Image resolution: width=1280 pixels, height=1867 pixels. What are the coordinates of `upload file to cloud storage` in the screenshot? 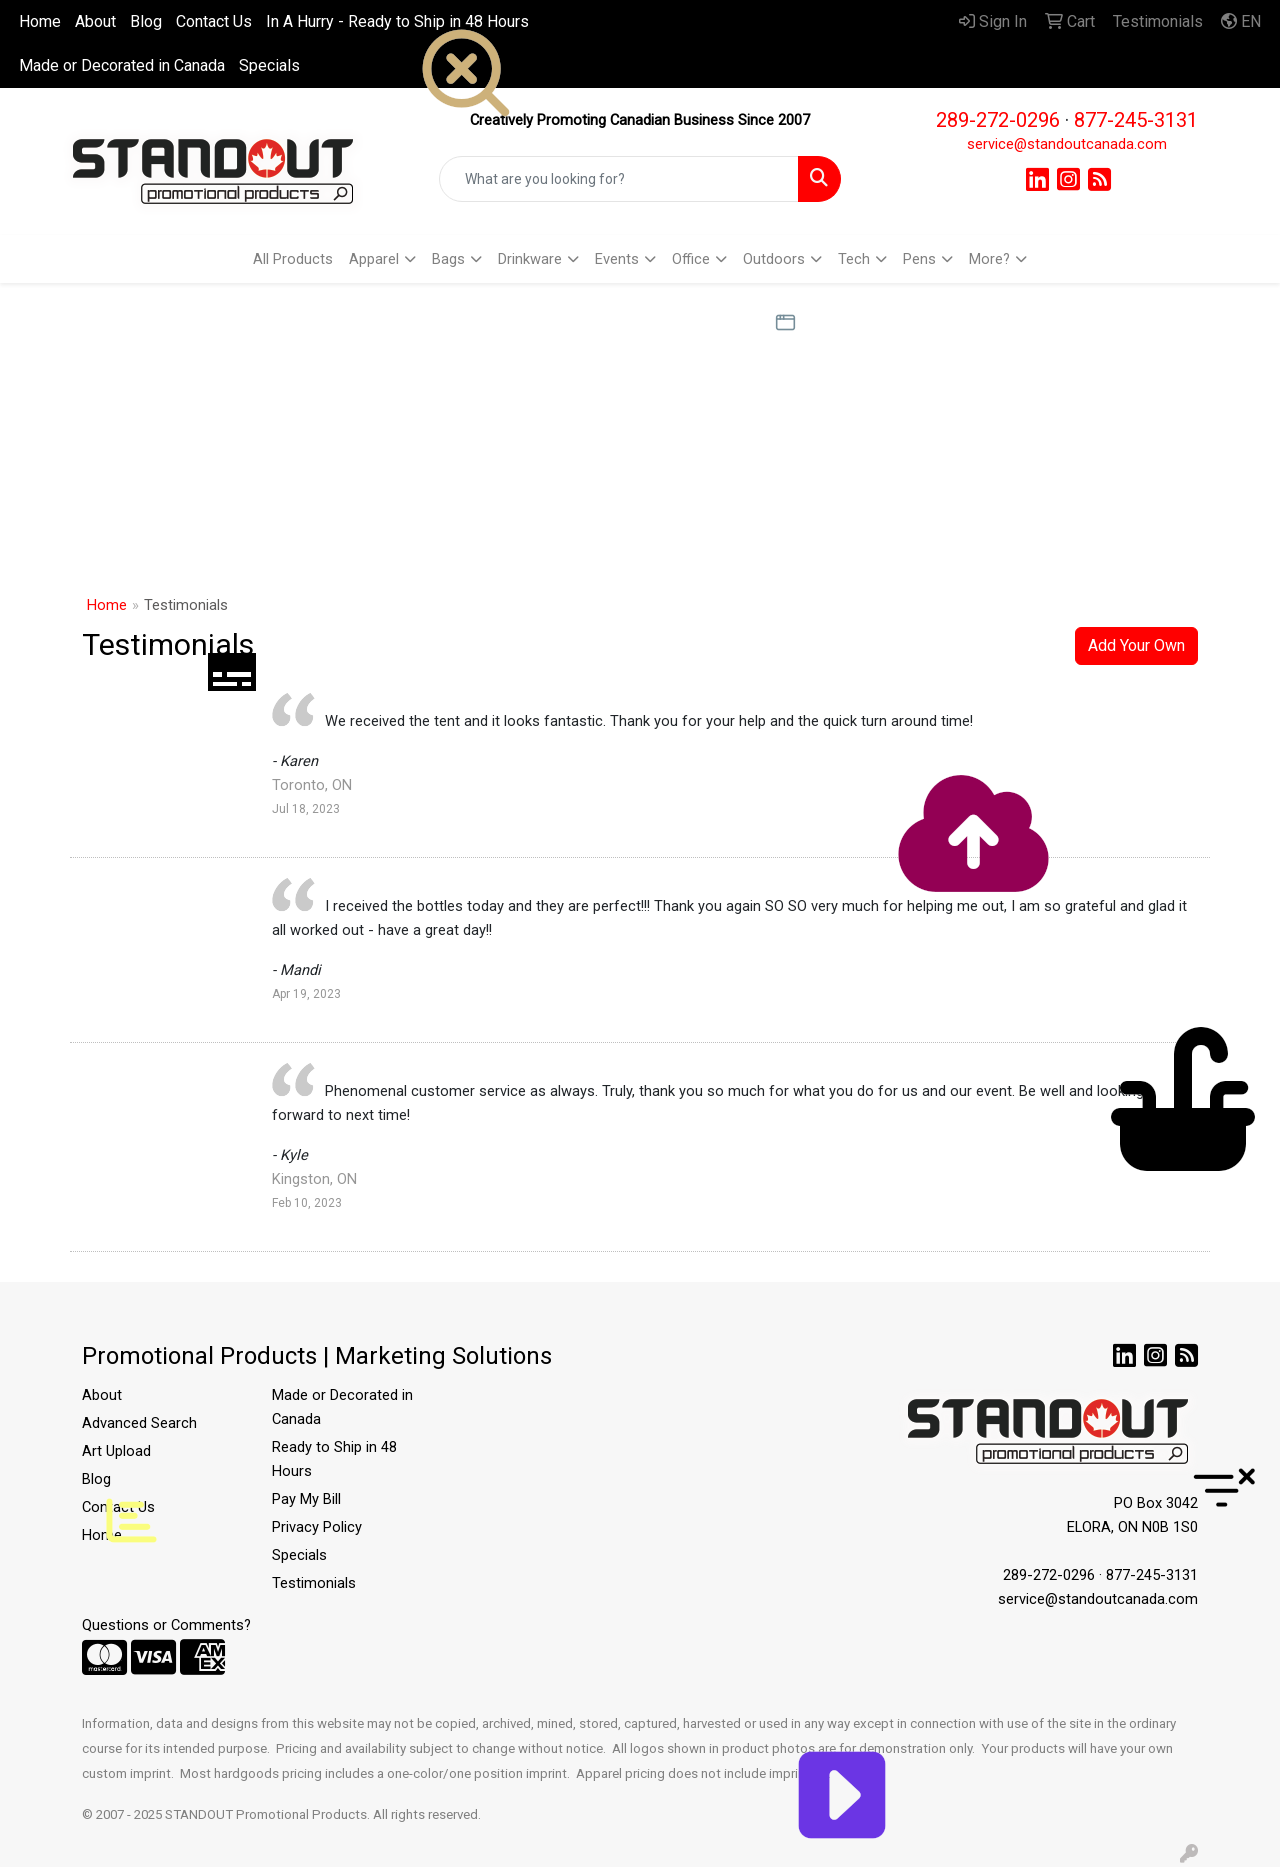 It's located at (973, 833).